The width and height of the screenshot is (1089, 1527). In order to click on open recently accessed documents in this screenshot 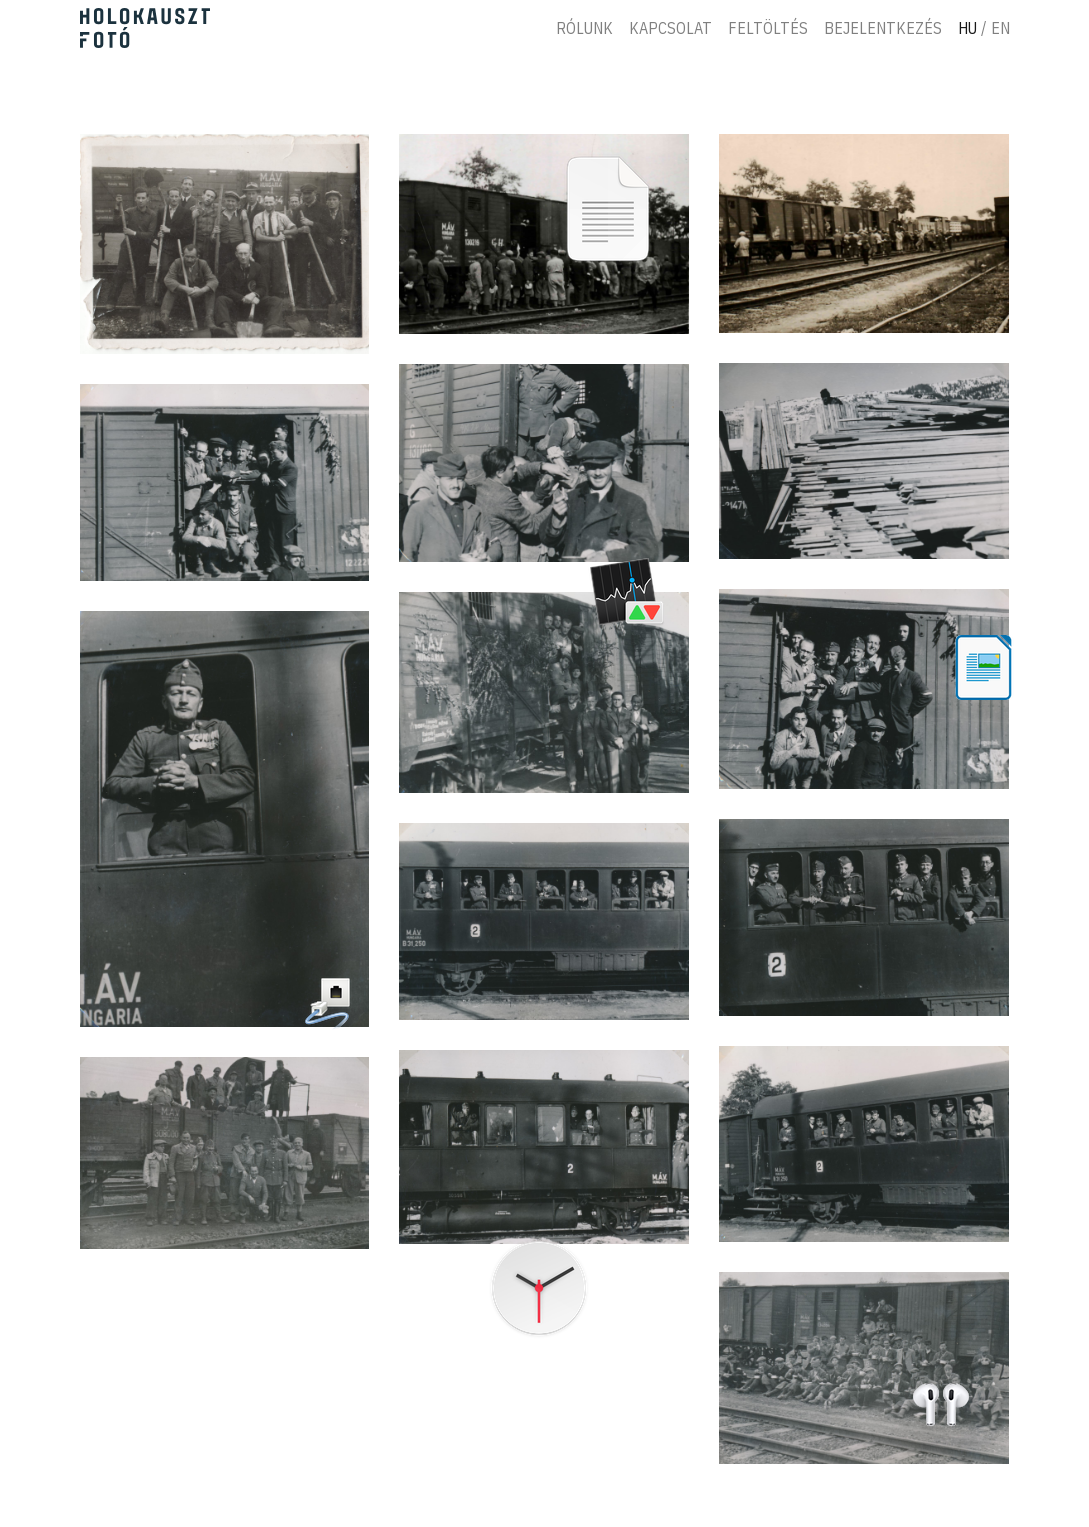, I will do `click(539, 1288)`.